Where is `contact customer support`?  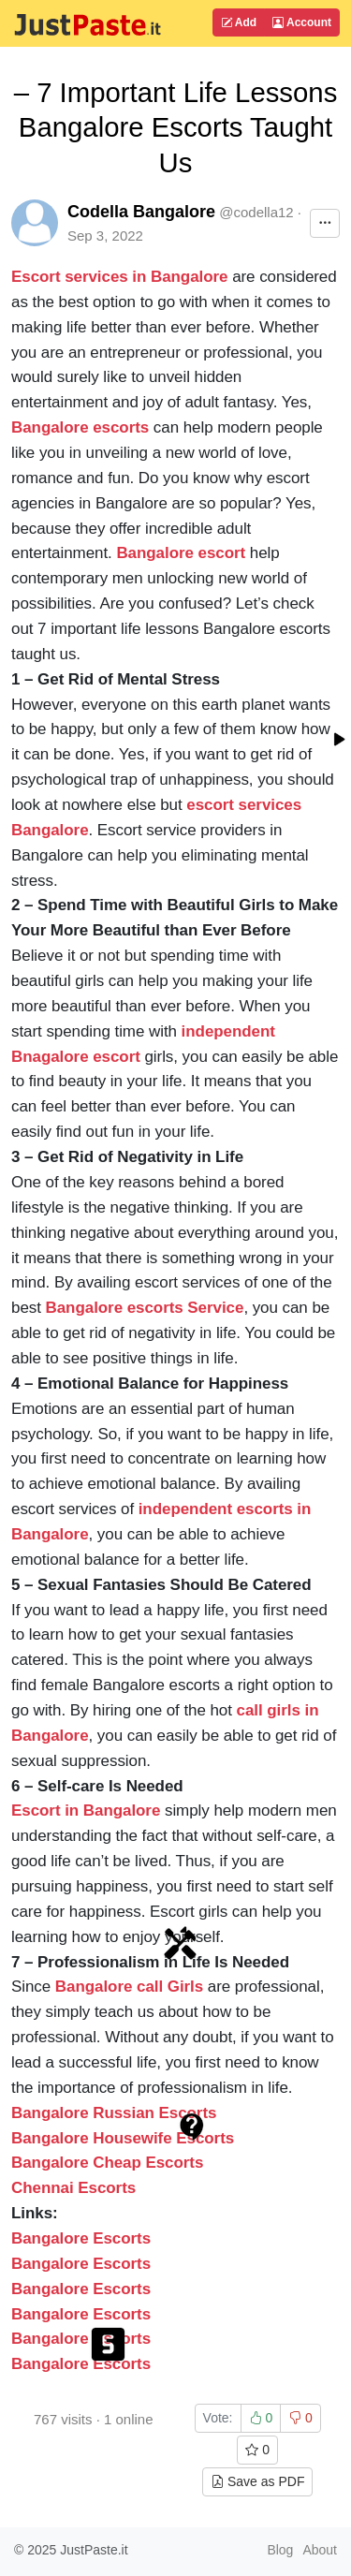
contact customer support is located at coordinates (192, 2127).